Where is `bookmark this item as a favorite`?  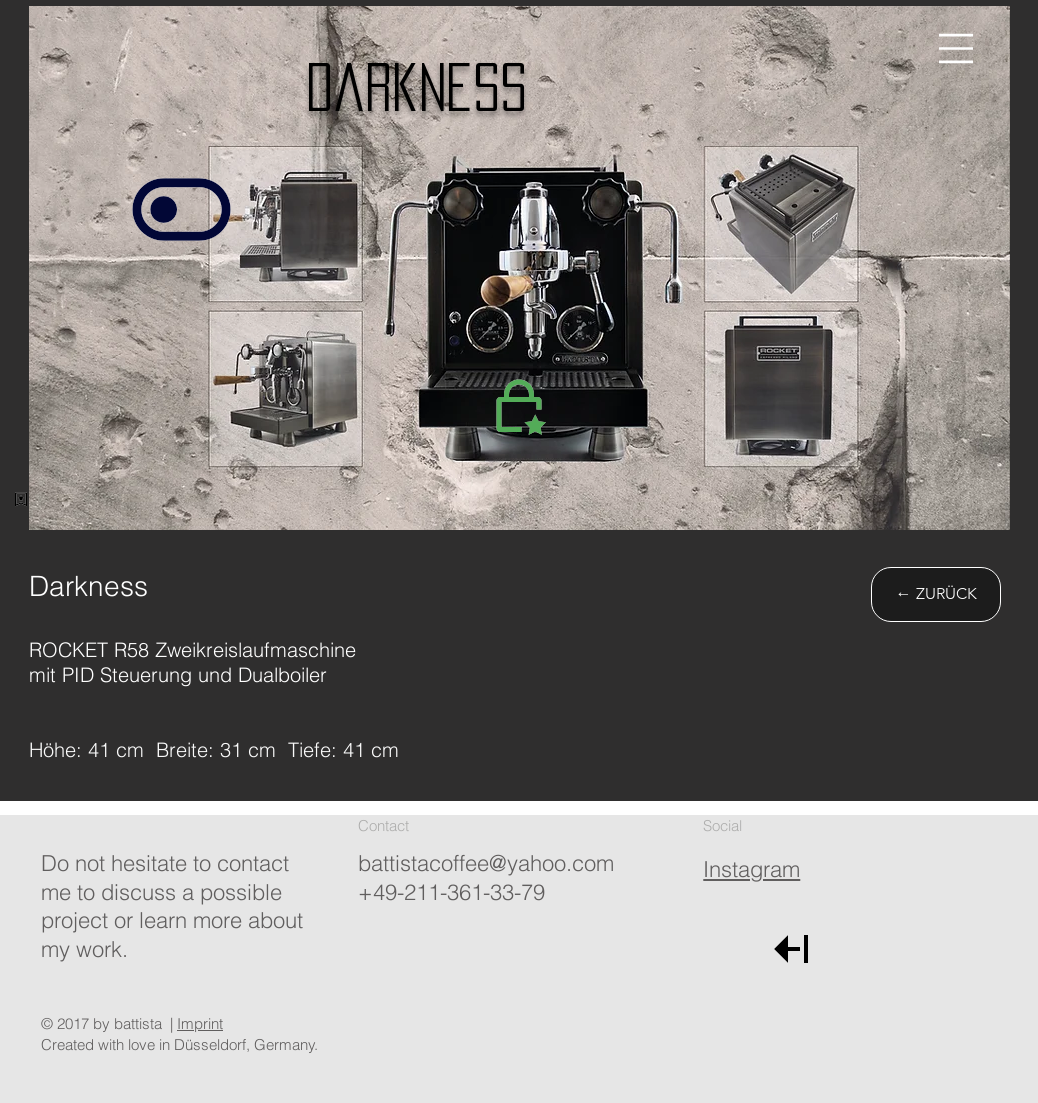
bookmark this item as a favorite is located at coordinates (21, 499).